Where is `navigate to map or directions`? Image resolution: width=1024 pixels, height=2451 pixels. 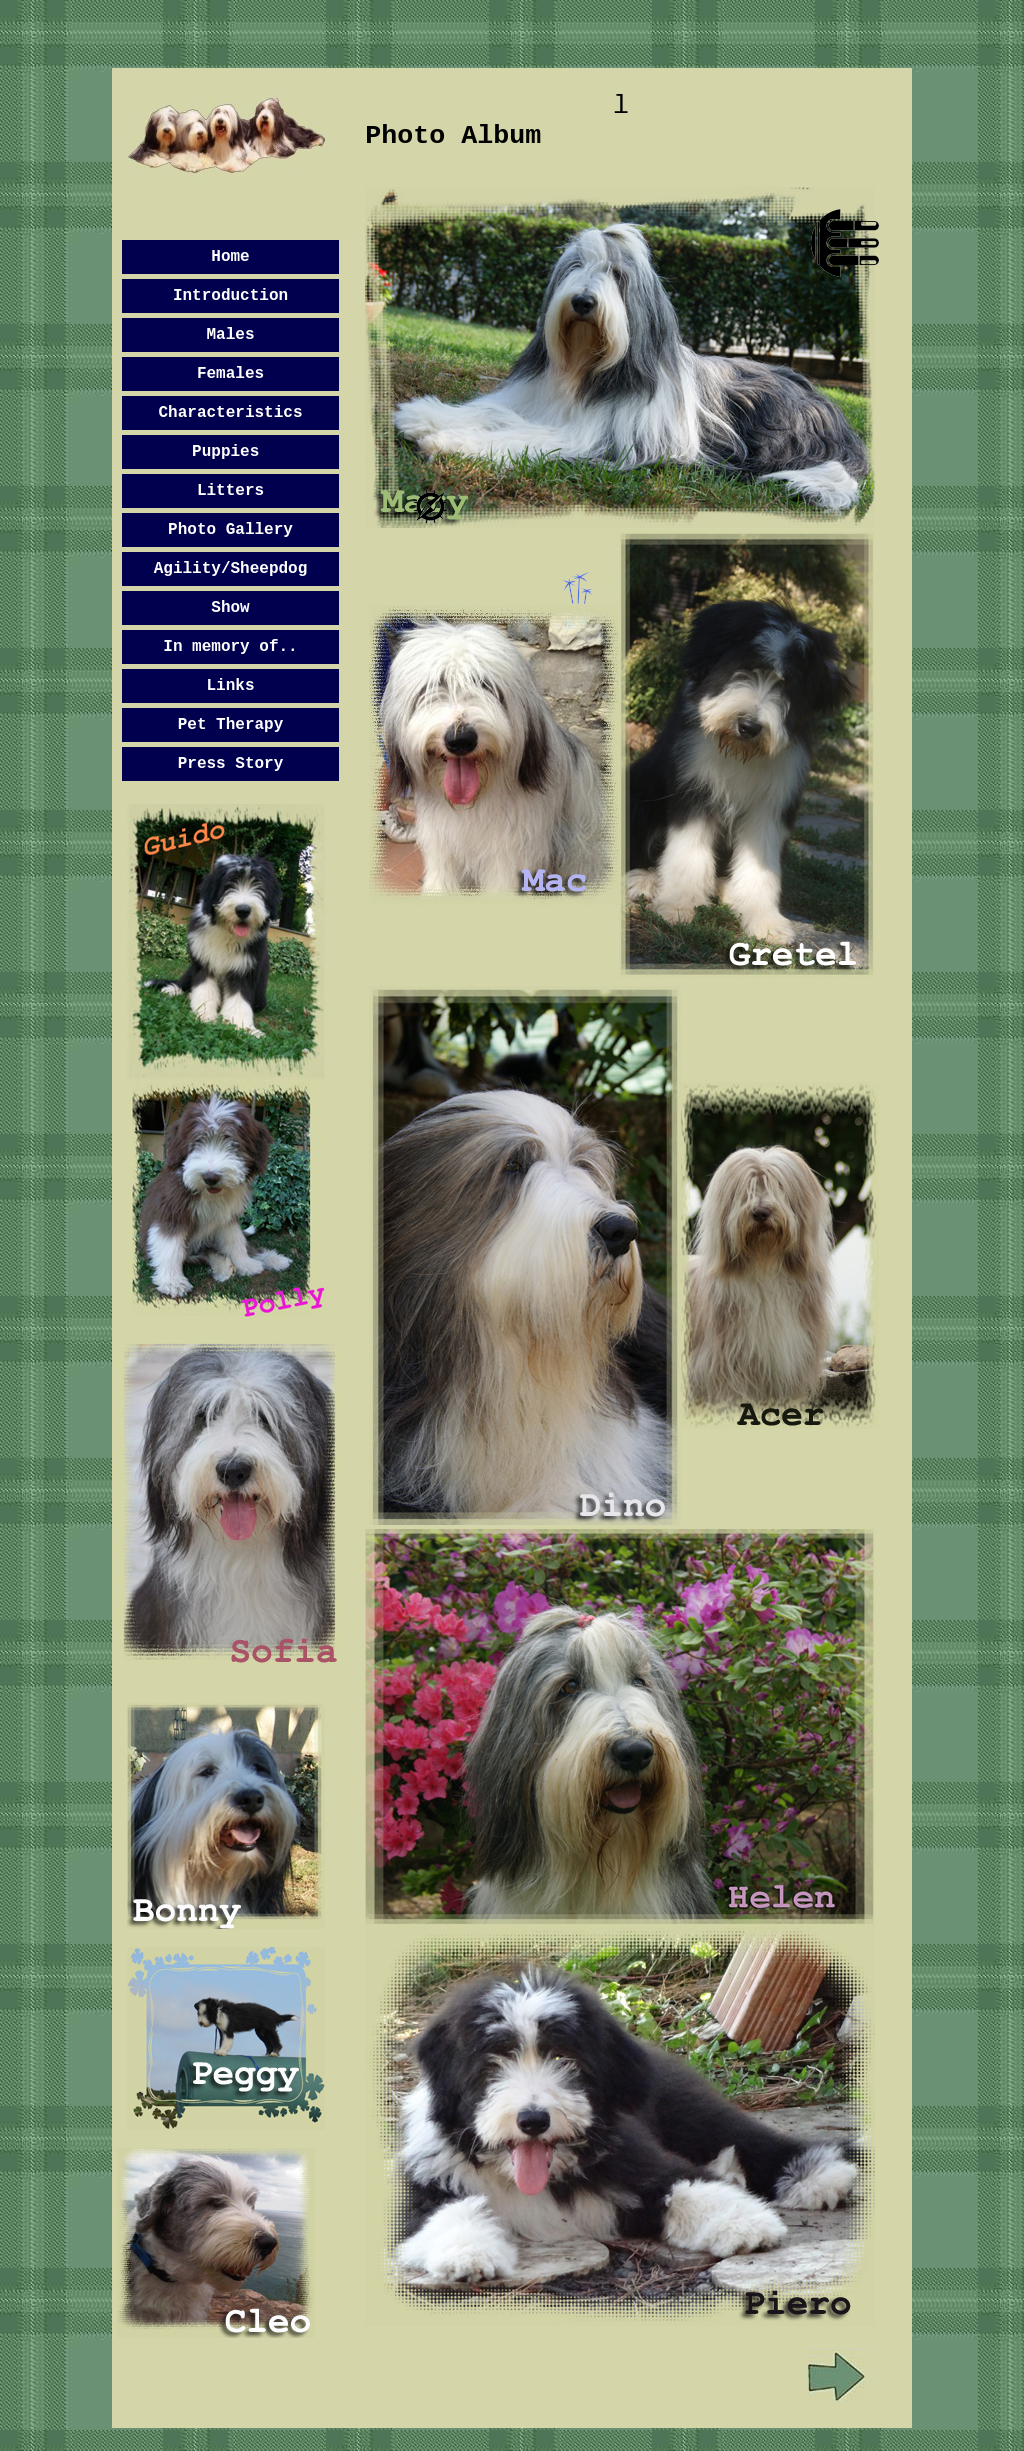
navigate to map or directions is located at coordinates (430, 506).